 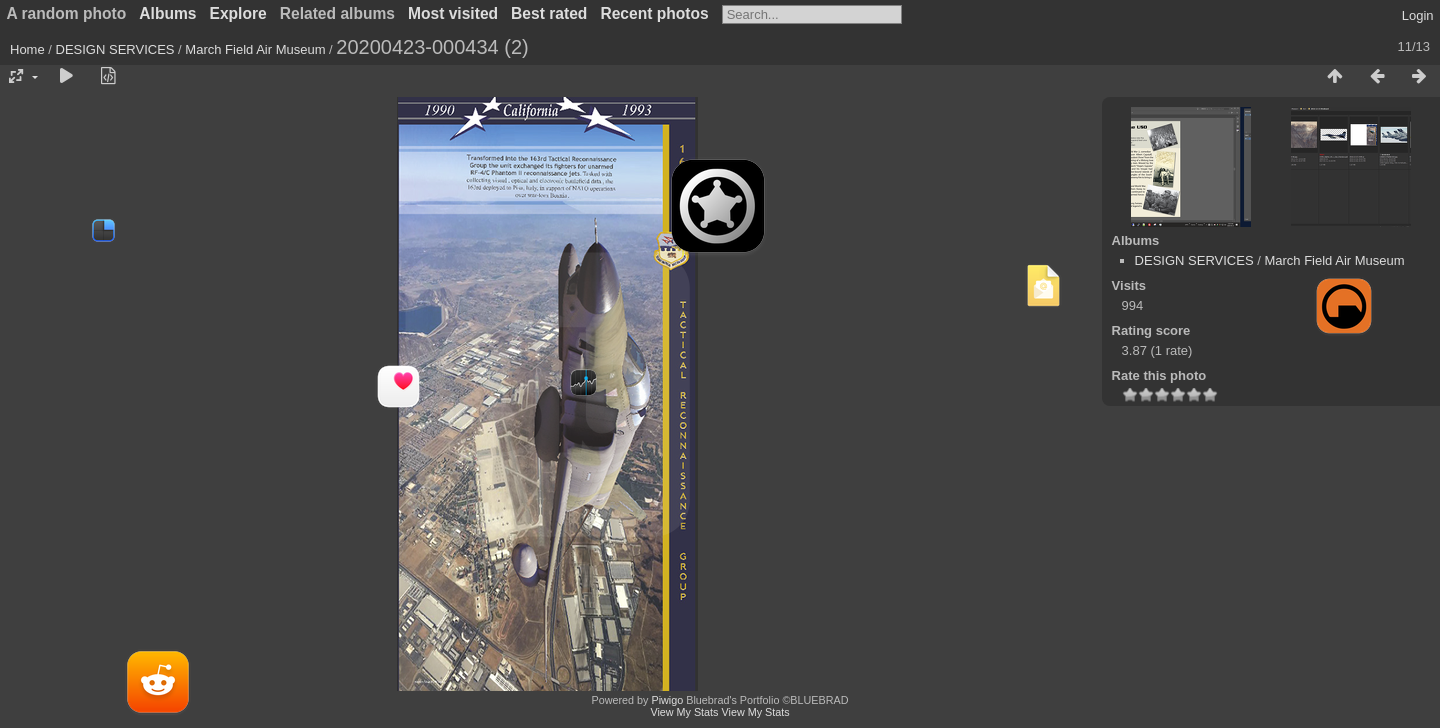 I want to click on open the Health app to view fitness and wellness data, so click(x=398, y=386).